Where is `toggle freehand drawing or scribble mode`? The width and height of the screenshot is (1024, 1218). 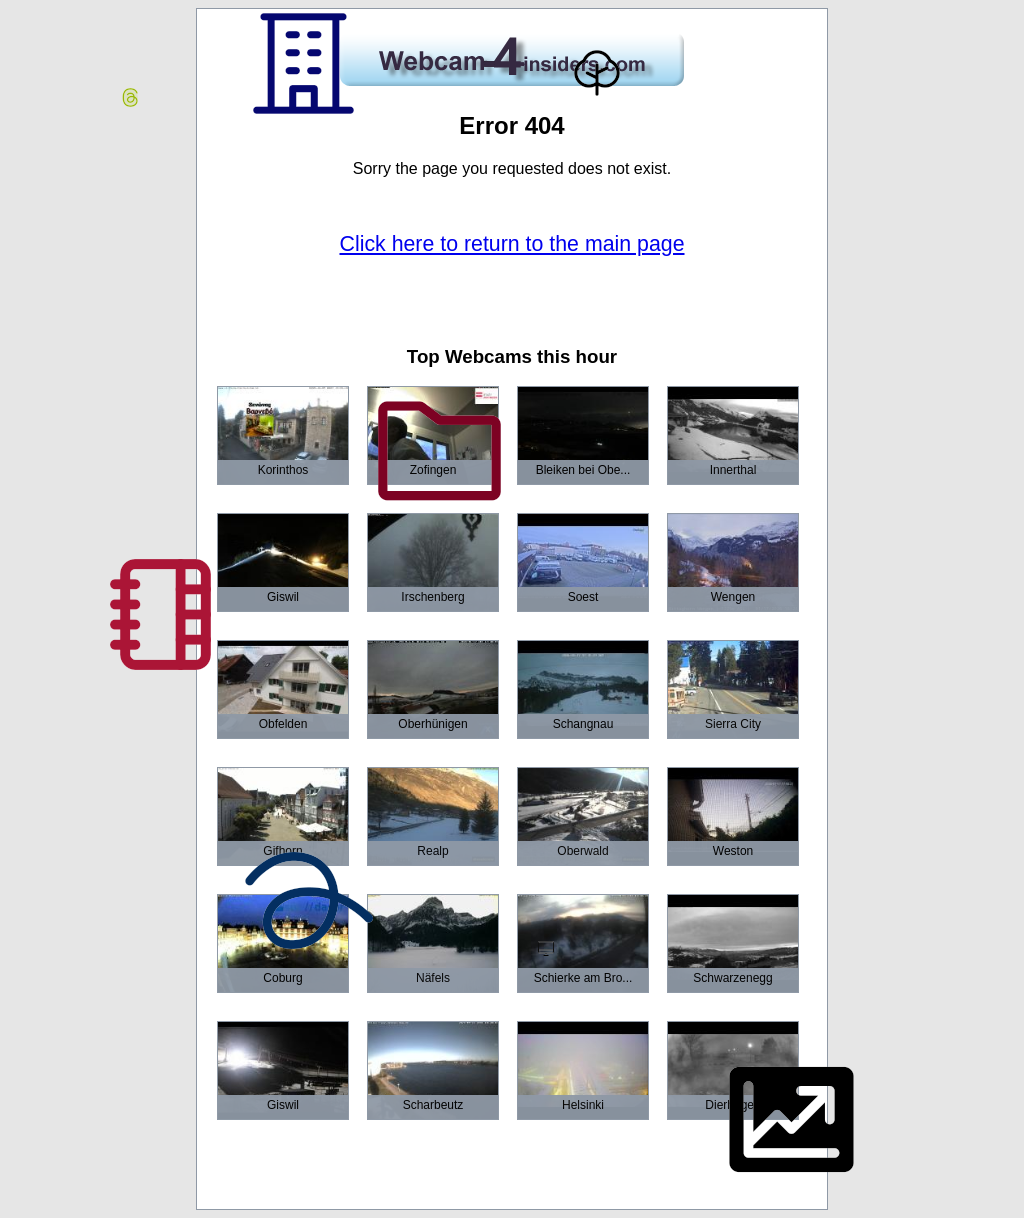
toggle freehand drawing or scribble mode is located at coordinates (302, 900).